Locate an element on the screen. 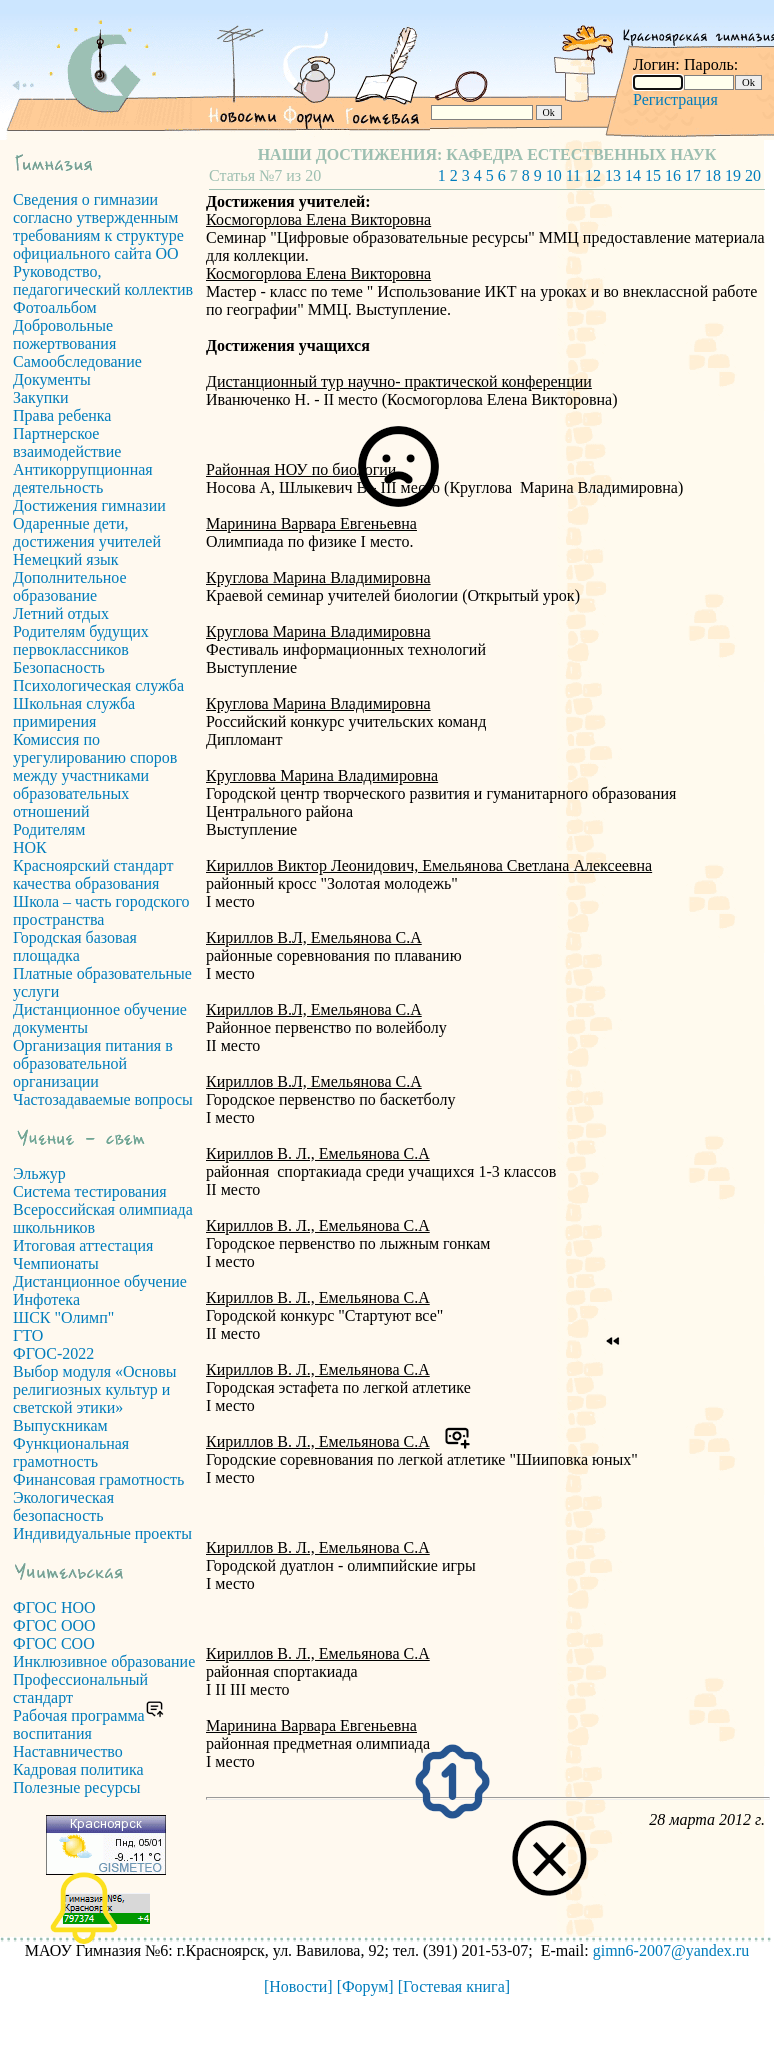 This screenshot has height=2048, width=774. indicate a negative mood or feeling is located at coordinates (398, 466).